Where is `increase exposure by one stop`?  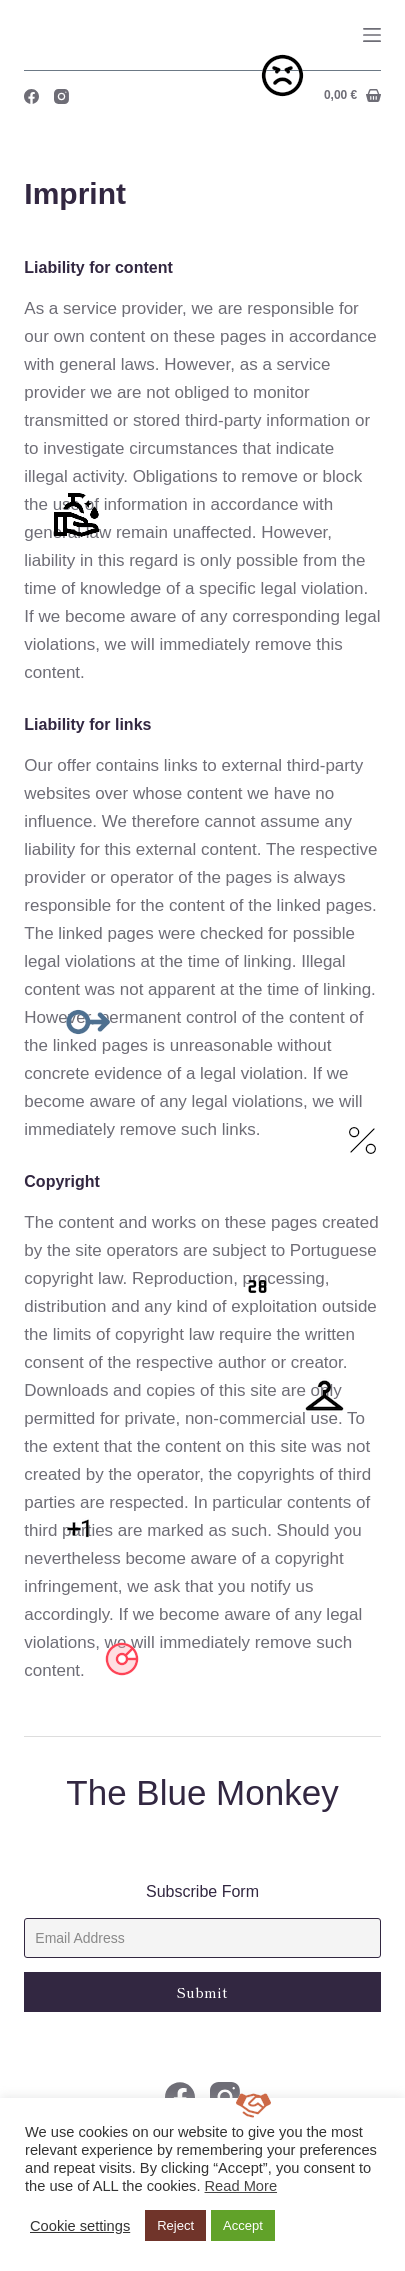 increase exposure by one stop is located at coordinates (78, 1529).